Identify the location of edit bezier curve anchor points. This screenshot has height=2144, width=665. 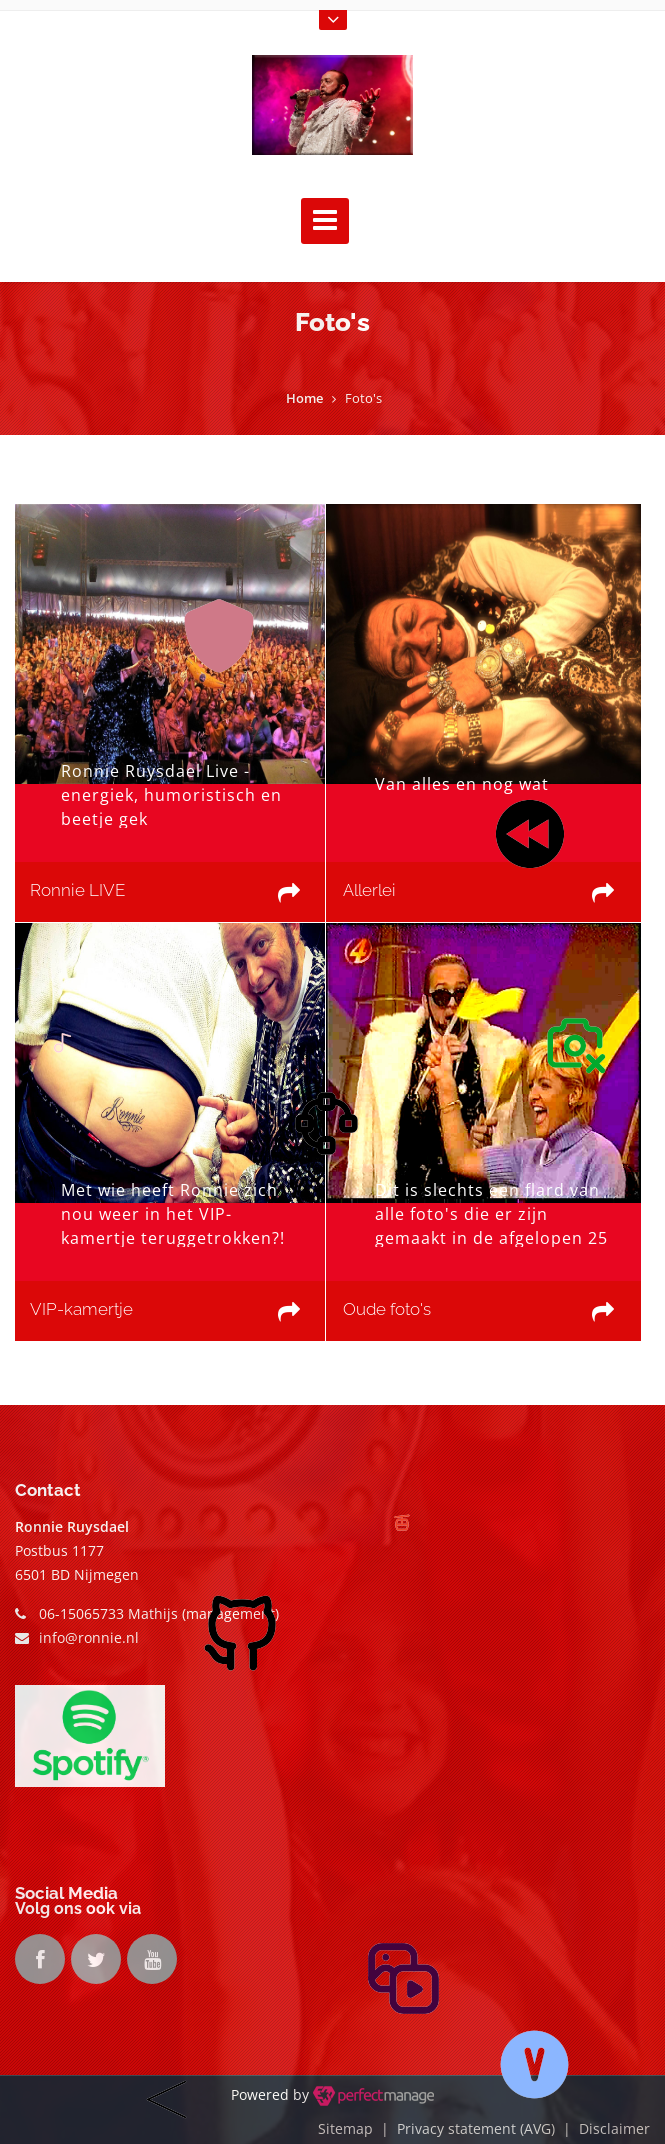
(326, 1123).